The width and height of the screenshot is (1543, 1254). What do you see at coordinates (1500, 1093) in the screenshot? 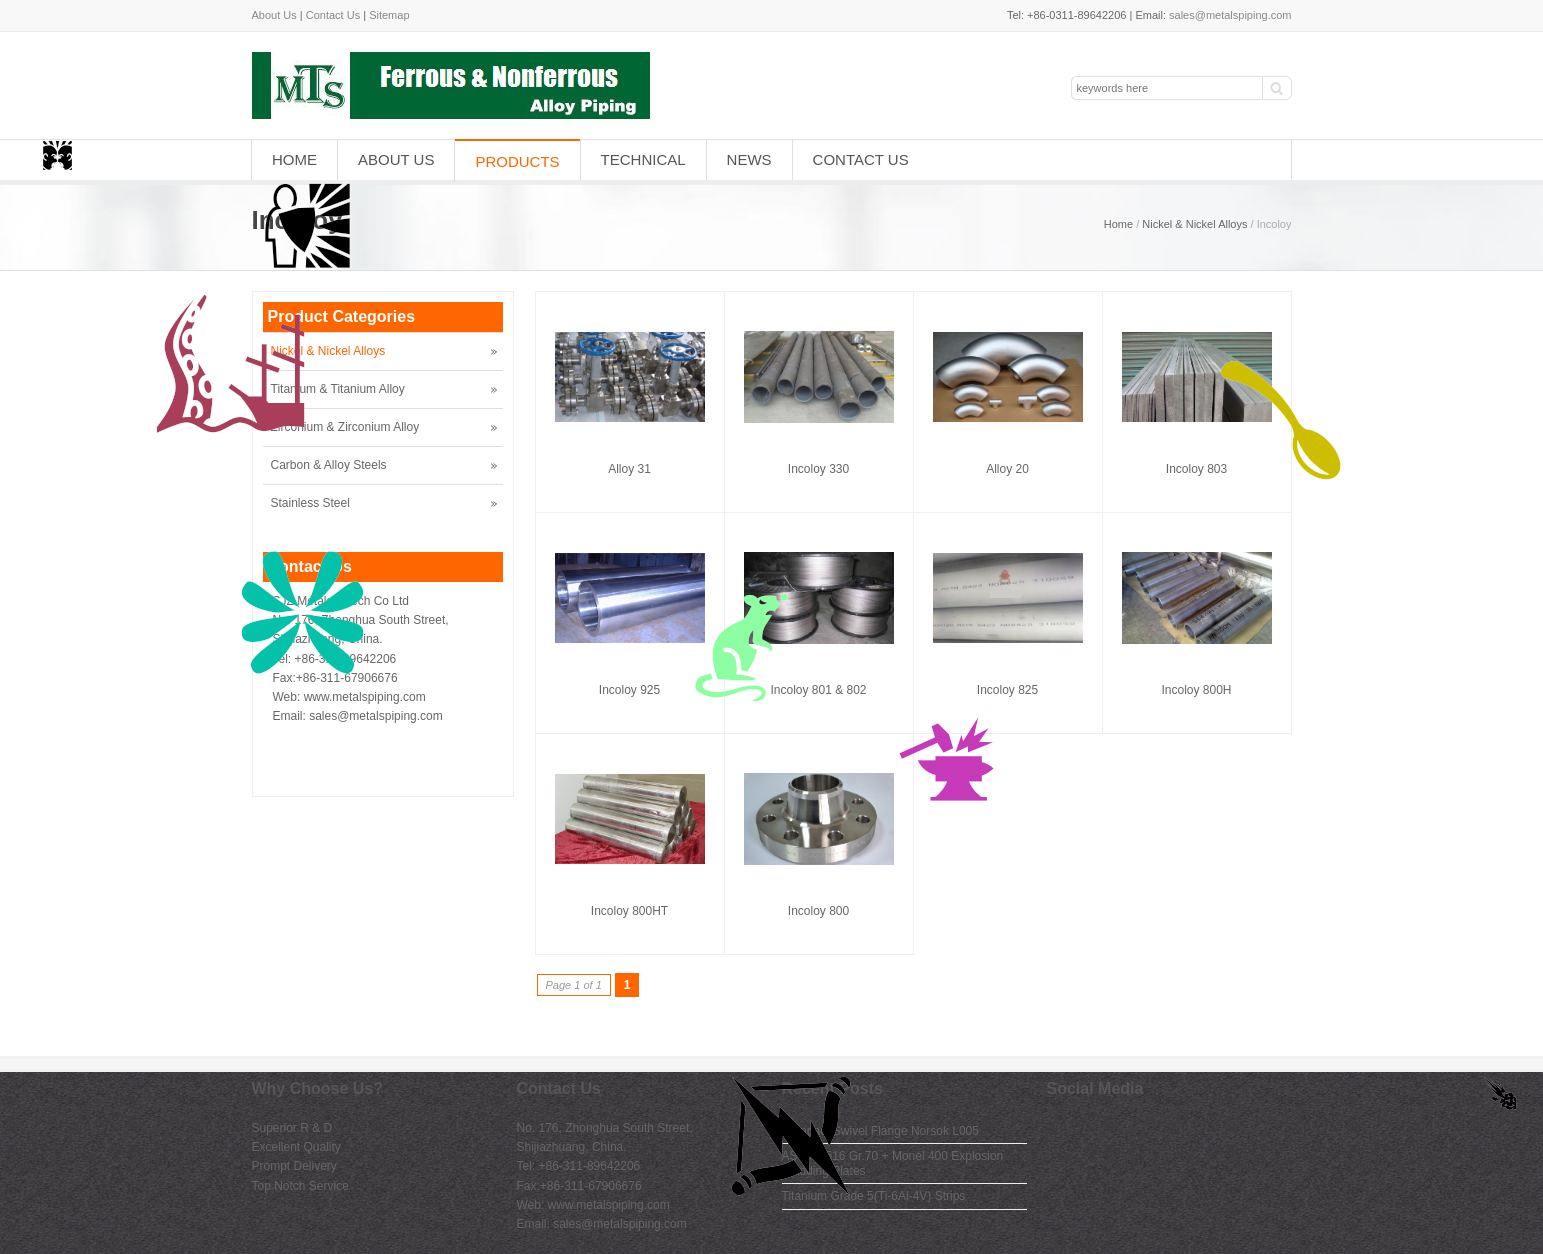
I see `activate steam or vapor ability` at bounding box center [1500, 1093].